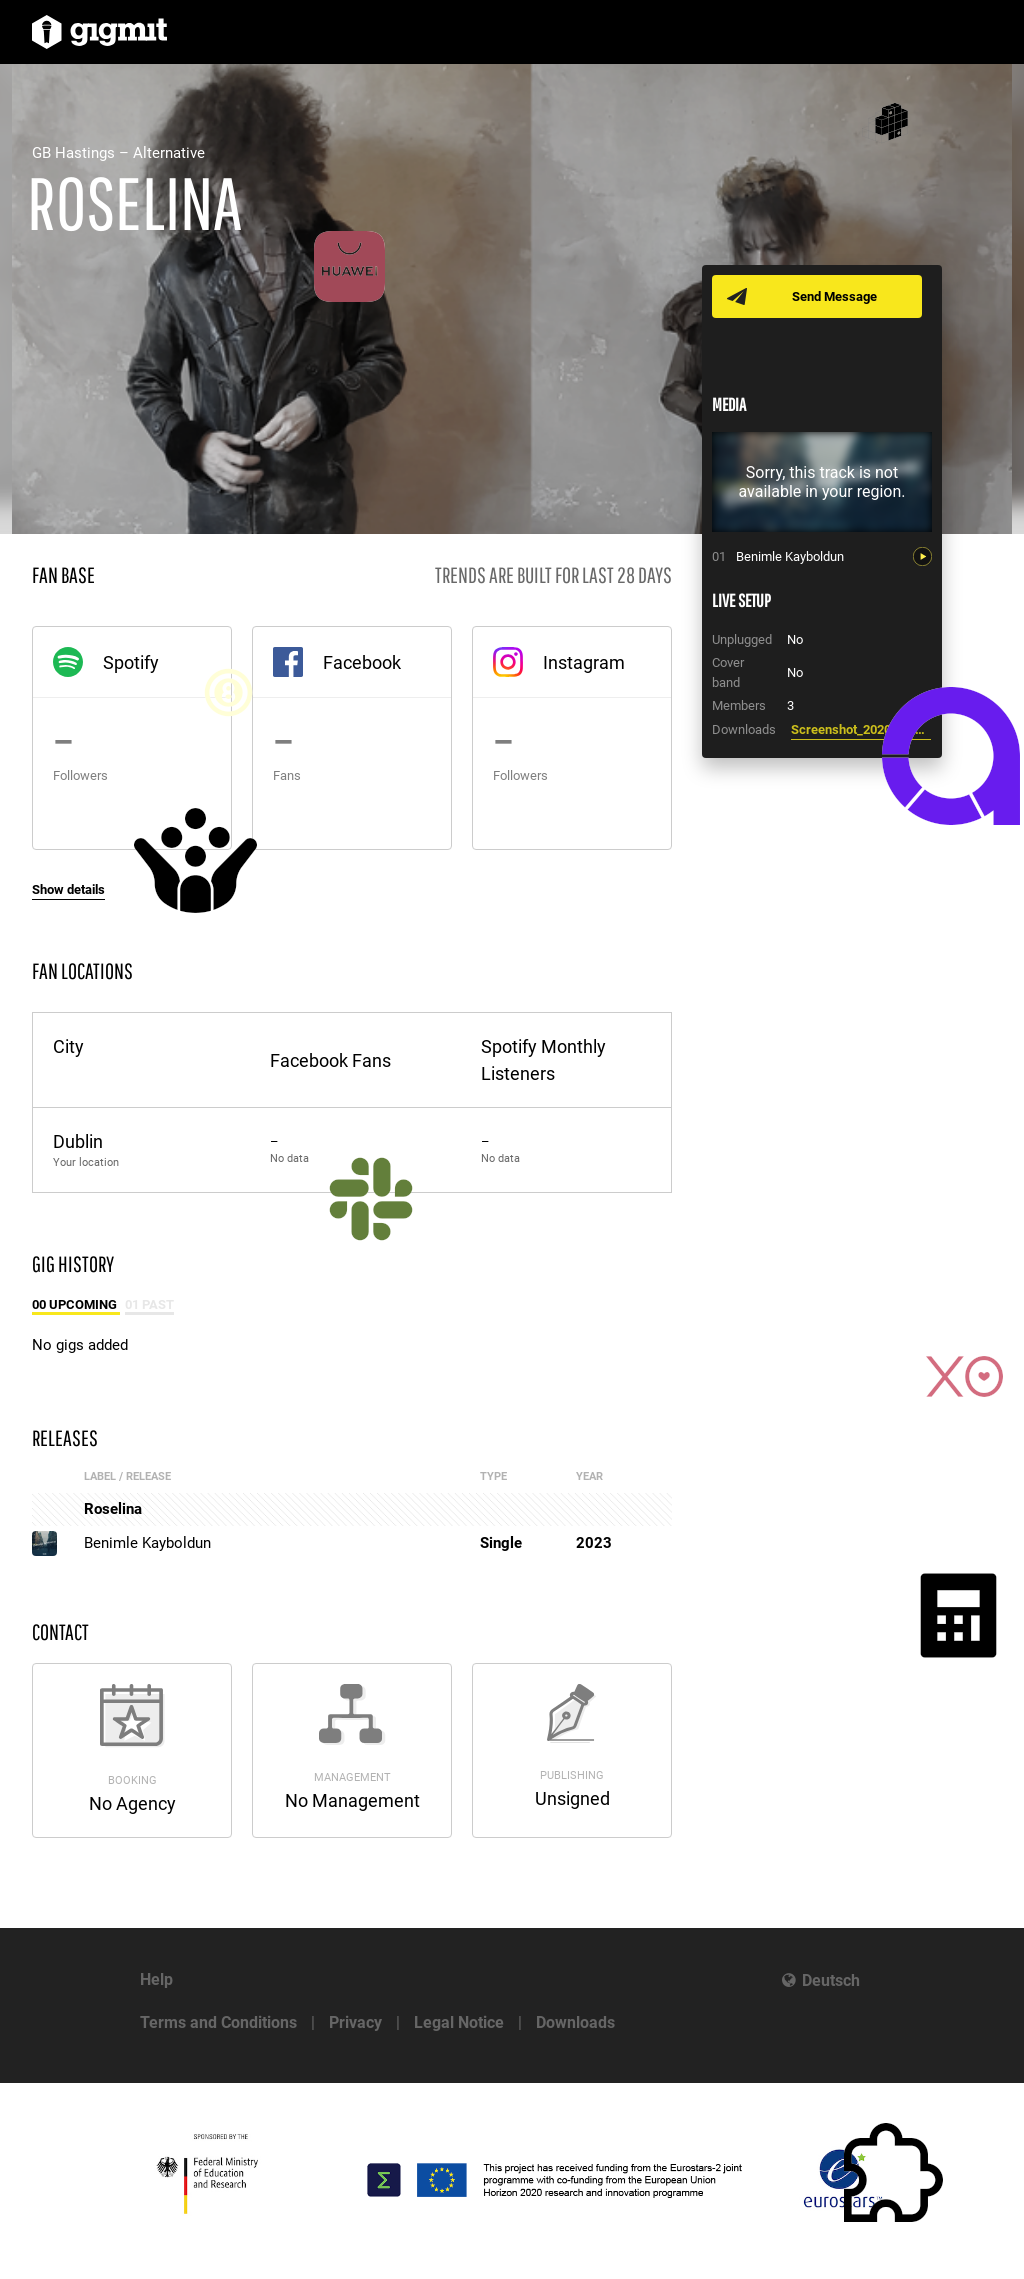  Describe the element at coordinates (885, 123) in the screenshot. I see `visit the Python Package Index (PyPI) website` at that location.